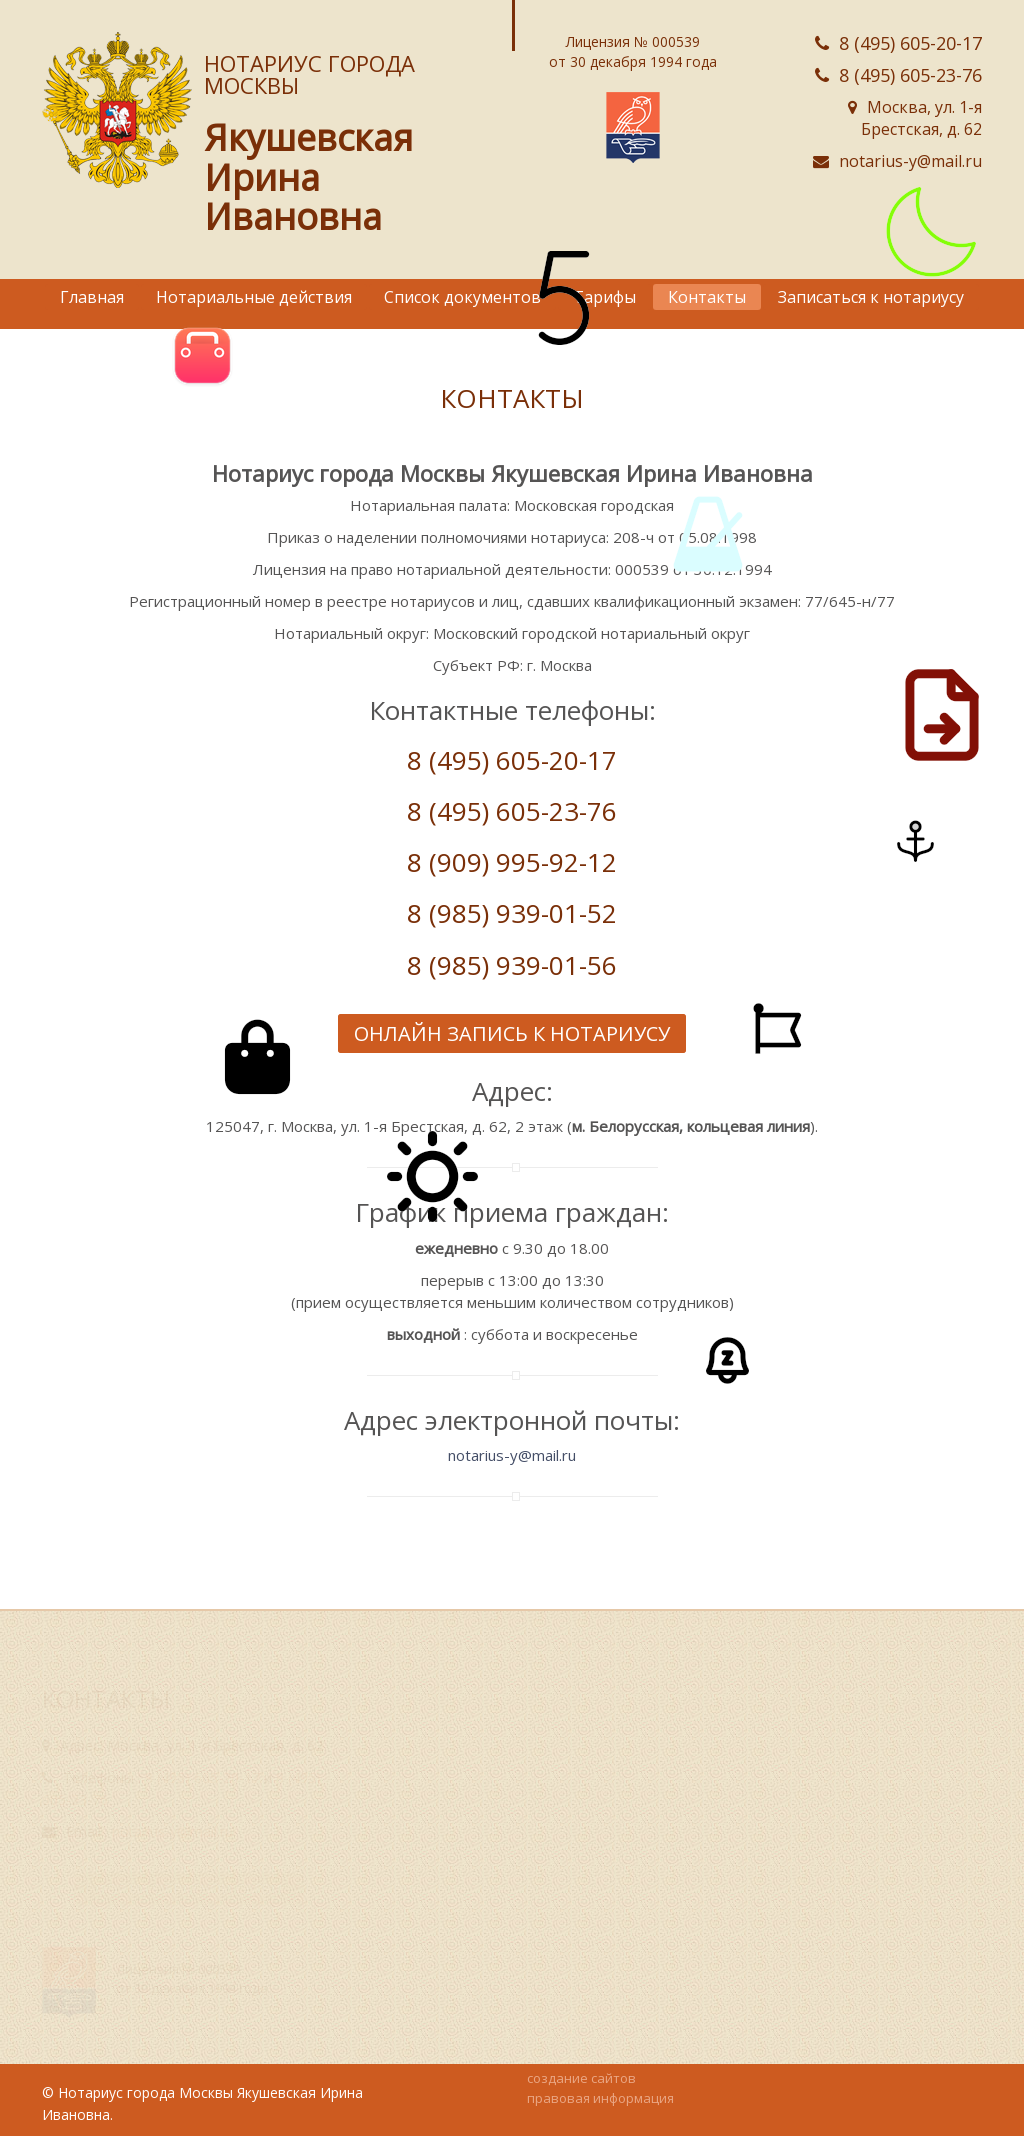 This screenshot has width=1024, height=2136. I want to click on access system utilities and tools, so click(202, 355).